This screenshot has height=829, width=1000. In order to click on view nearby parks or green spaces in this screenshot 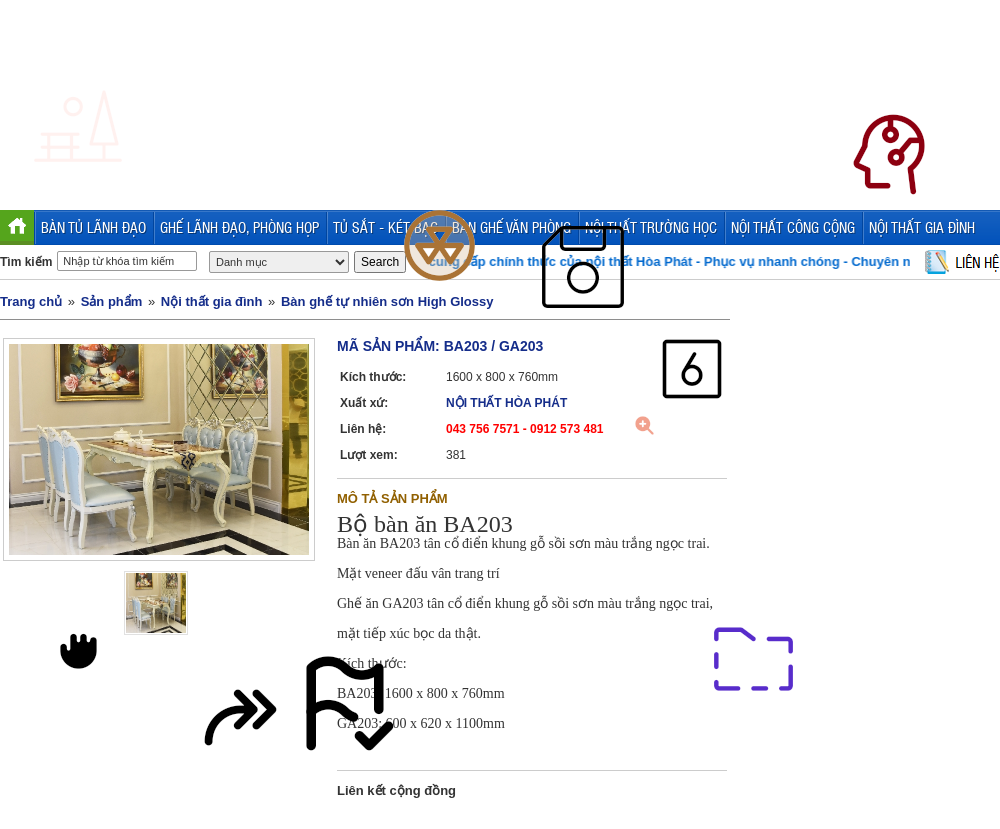, I will do `click(78, 131)`.